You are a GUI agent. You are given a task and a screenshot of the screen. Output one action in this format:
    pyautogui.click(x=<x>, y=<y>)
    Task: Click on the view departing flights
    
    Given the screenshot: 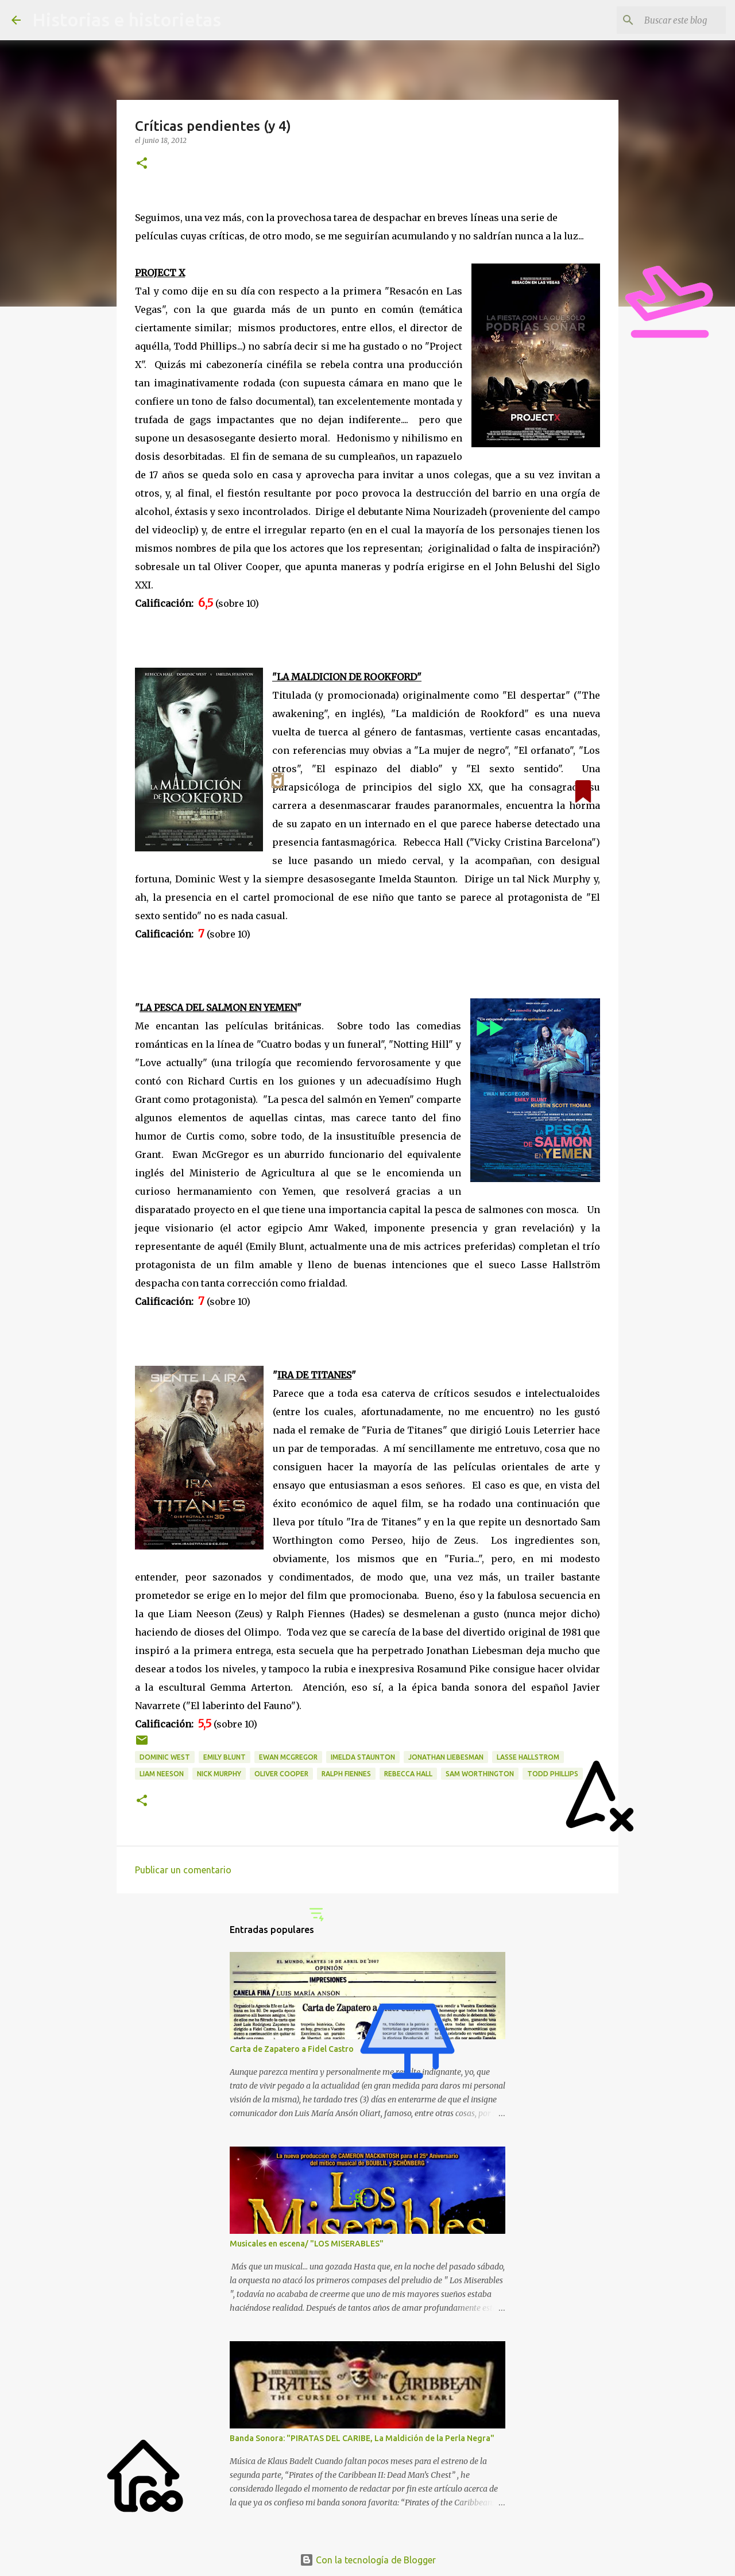 What is the action you would take?
    pyautogui.click(x=670, y=299)
    